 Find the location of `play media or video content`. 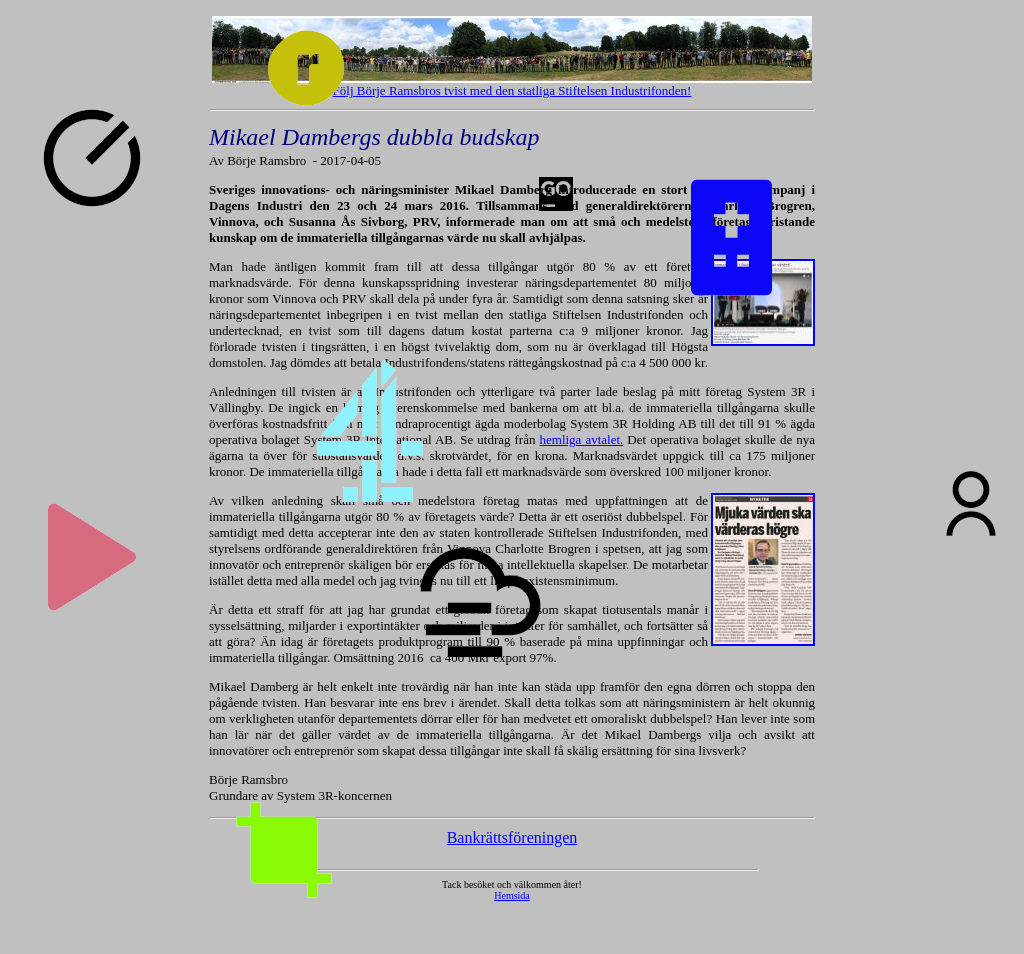

play media or video content is located at coordinates (83, 557).